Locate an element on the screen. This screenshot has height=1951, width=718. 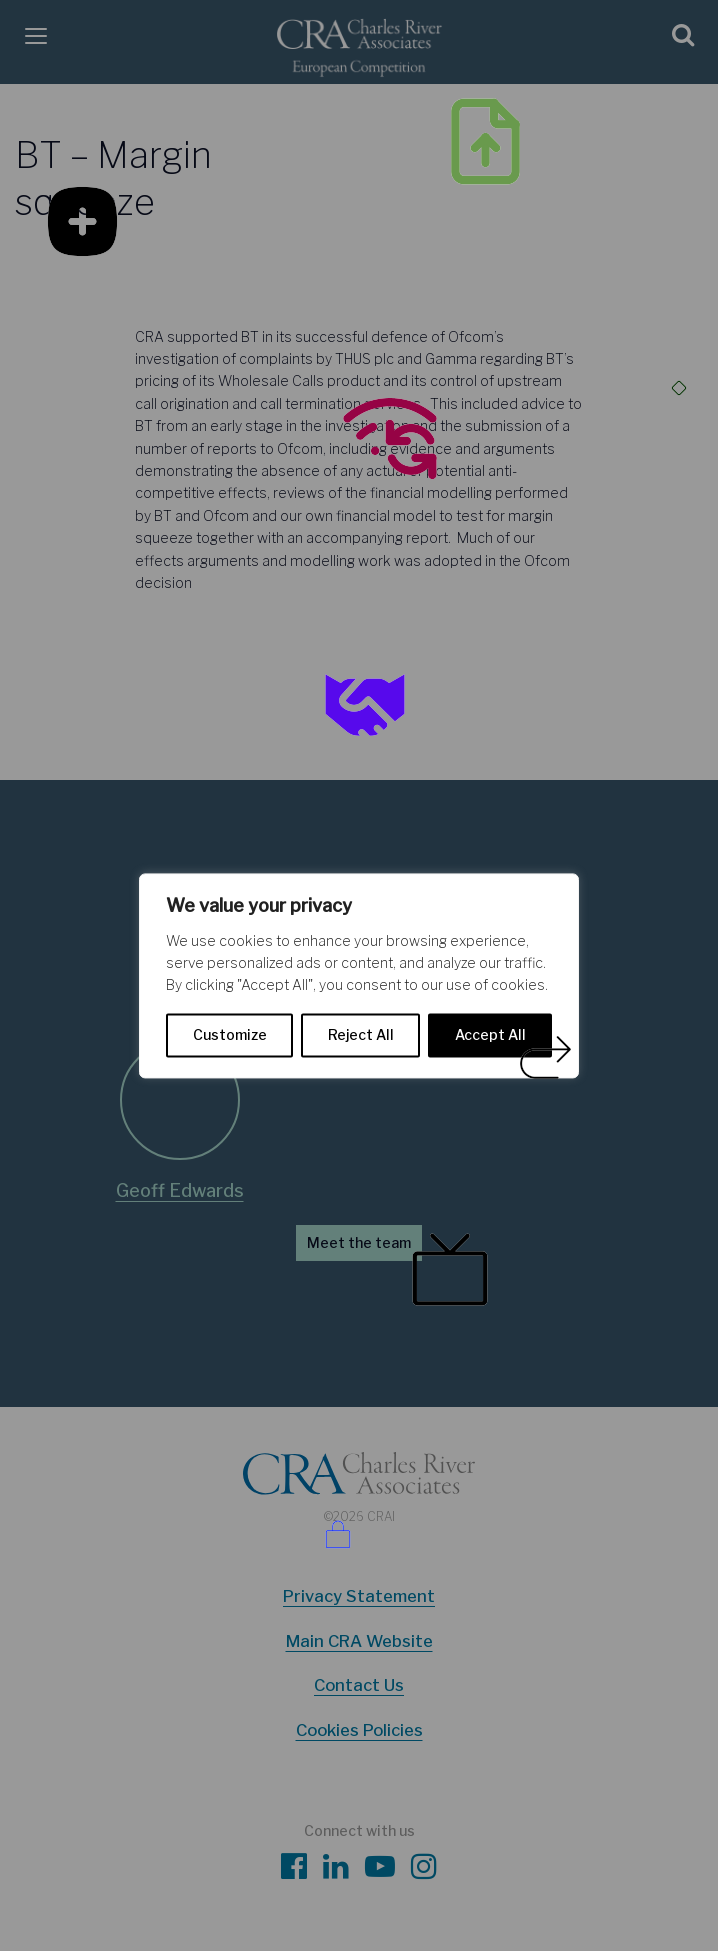
upload a file from your device is located at coordinates (485, 141).